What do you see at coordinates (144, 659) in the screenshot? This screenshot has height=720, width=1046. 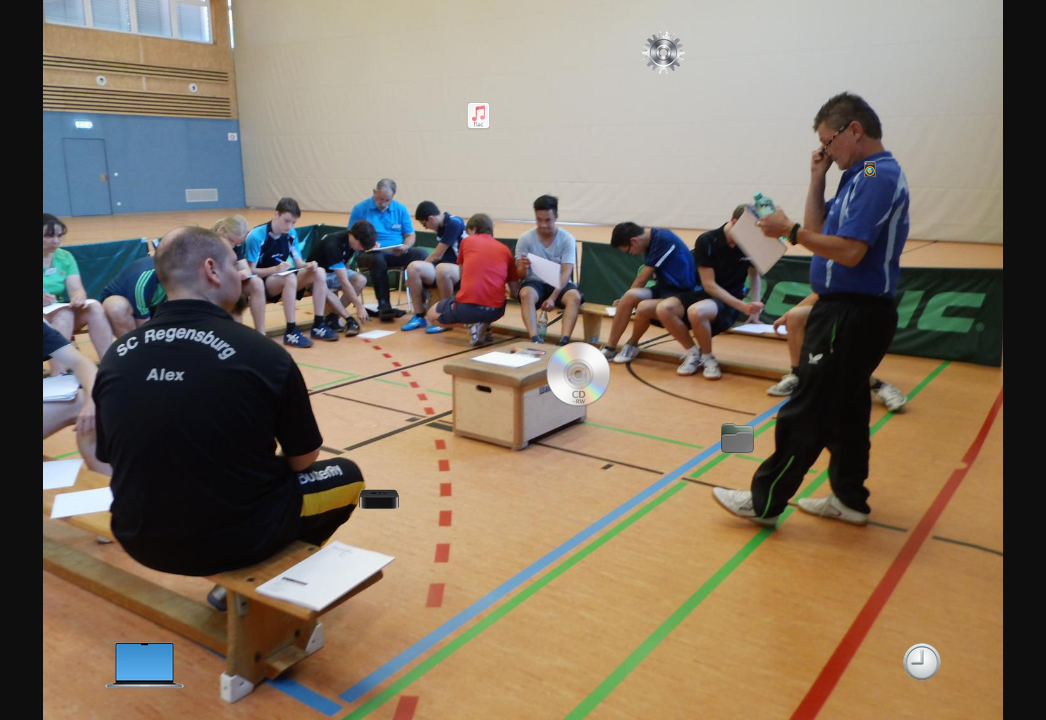 I see `represents this macbook pro device in system settings` at bounding box center [144, 659].